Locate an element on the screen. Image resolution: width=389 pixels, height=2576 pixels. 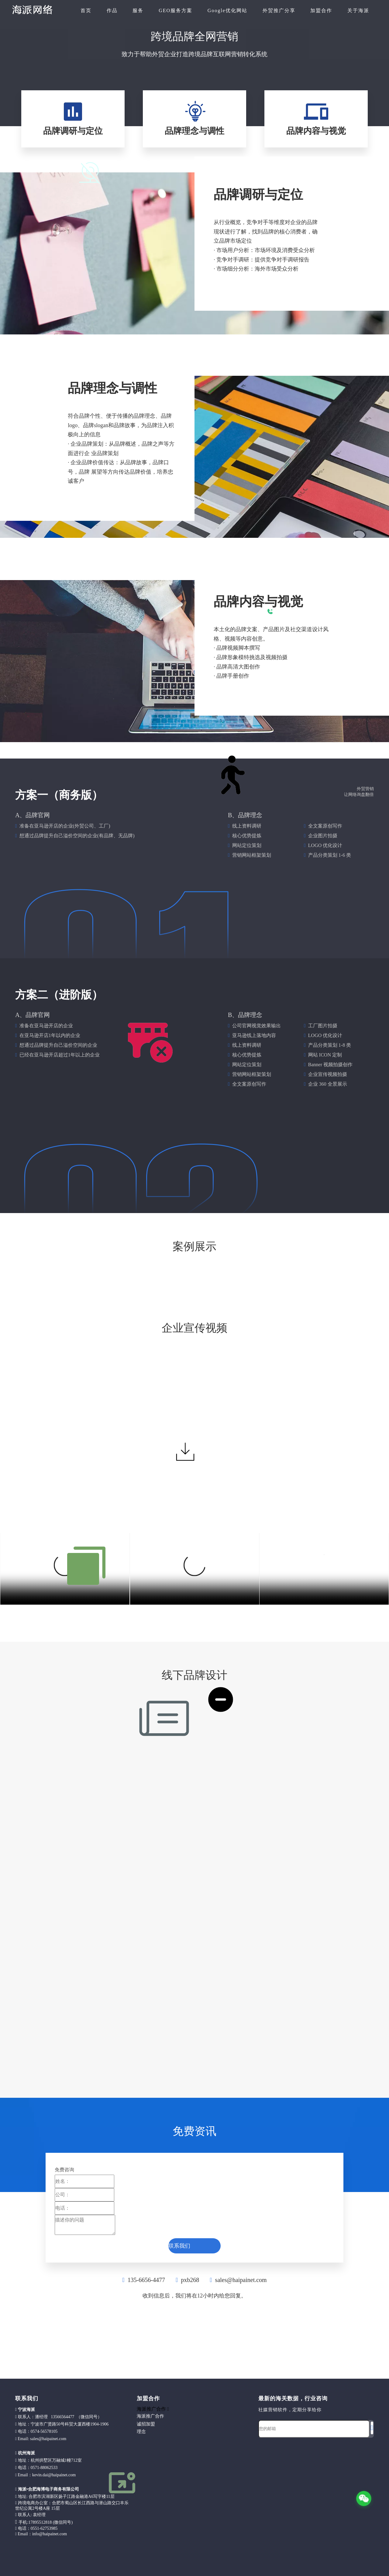
pin this item to quick access is located at coordinates (122, 2483).